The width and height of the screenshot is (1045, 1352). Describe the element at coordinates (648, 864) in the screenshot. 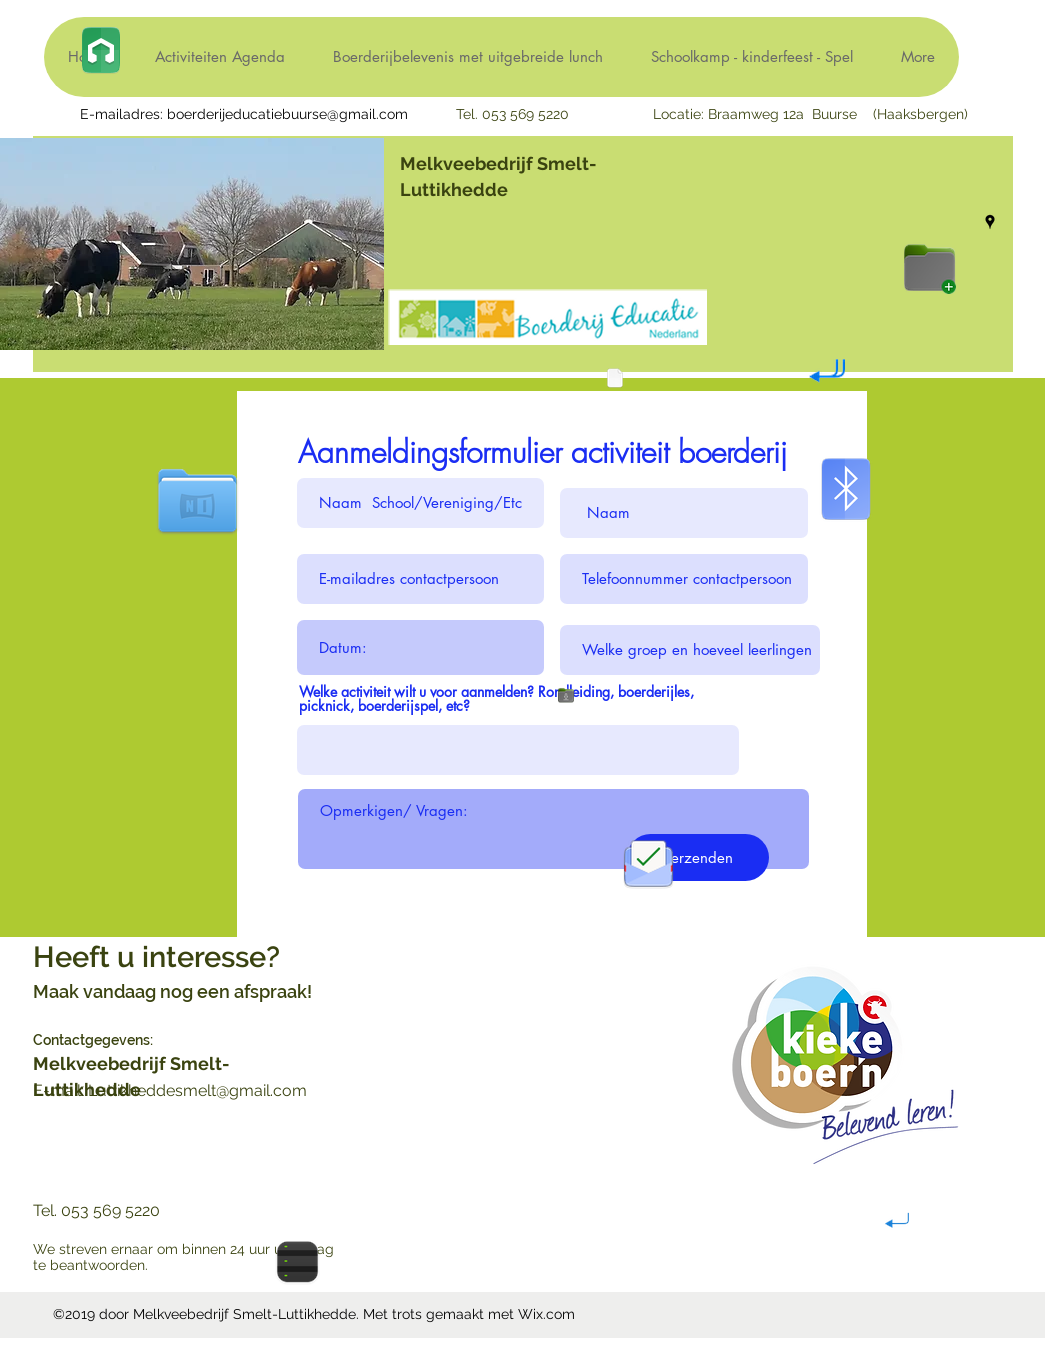

I see `mark email as not junk or spam` at that location.